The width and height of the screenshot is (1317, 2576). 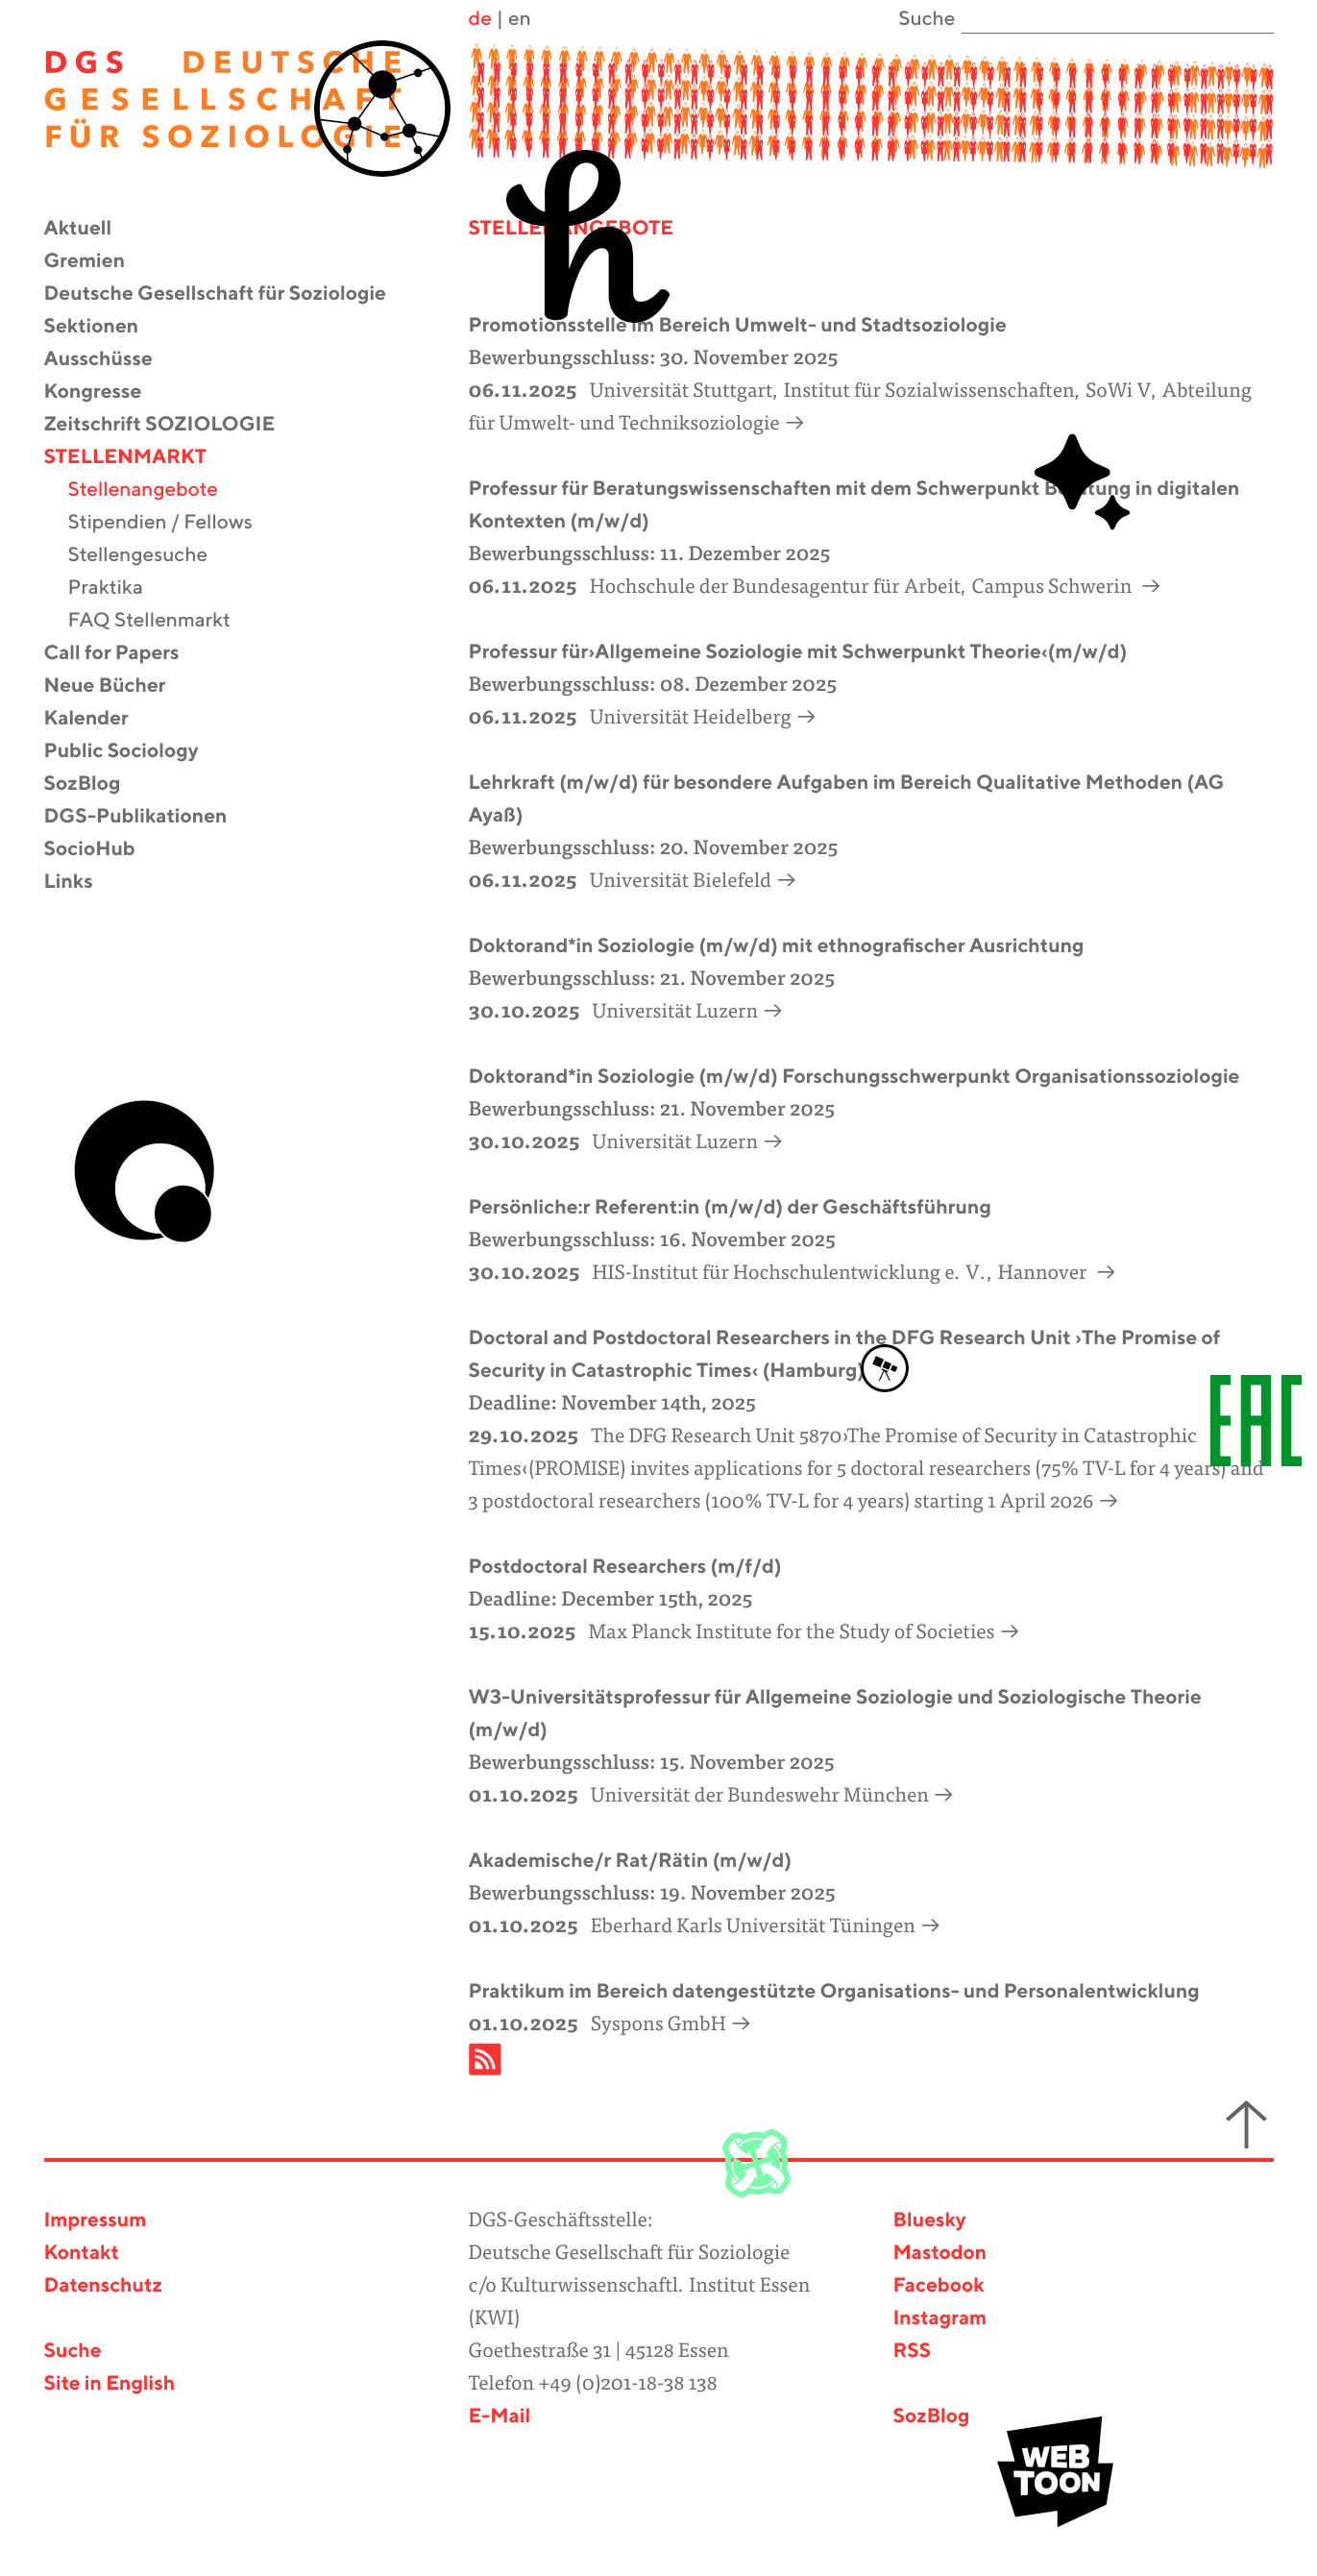 What do you see at coordinates (588, 236) in the screenshot?
I see `open the Honey browser extension` at bounding box center [588, 236].